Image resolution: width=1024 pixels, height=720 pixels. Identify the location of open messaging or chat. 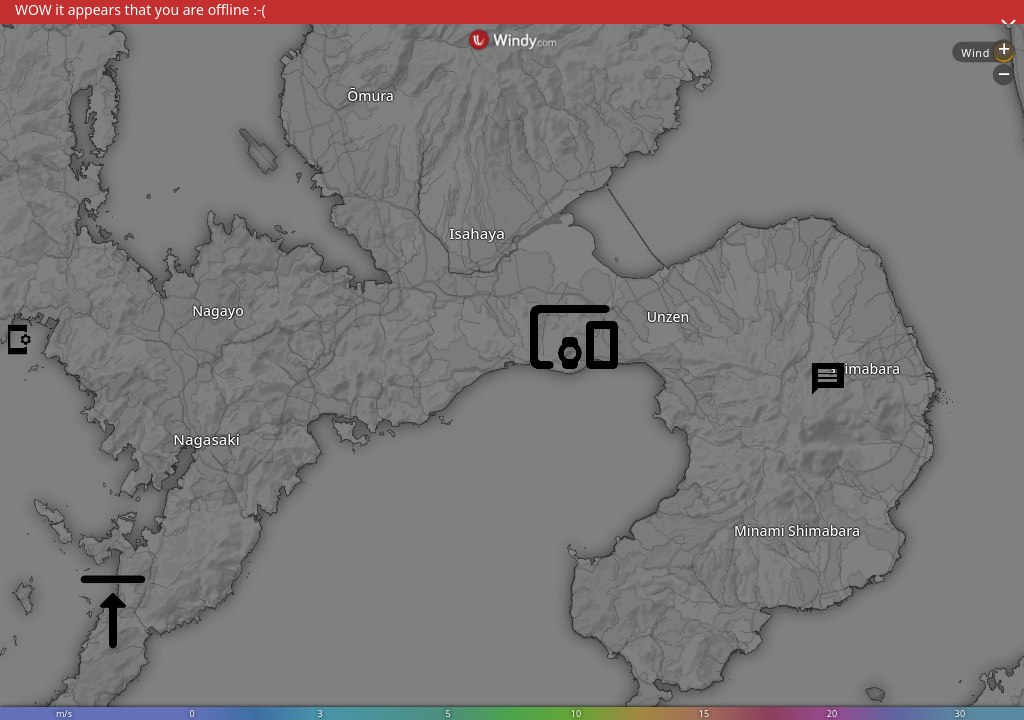
(828, 379).